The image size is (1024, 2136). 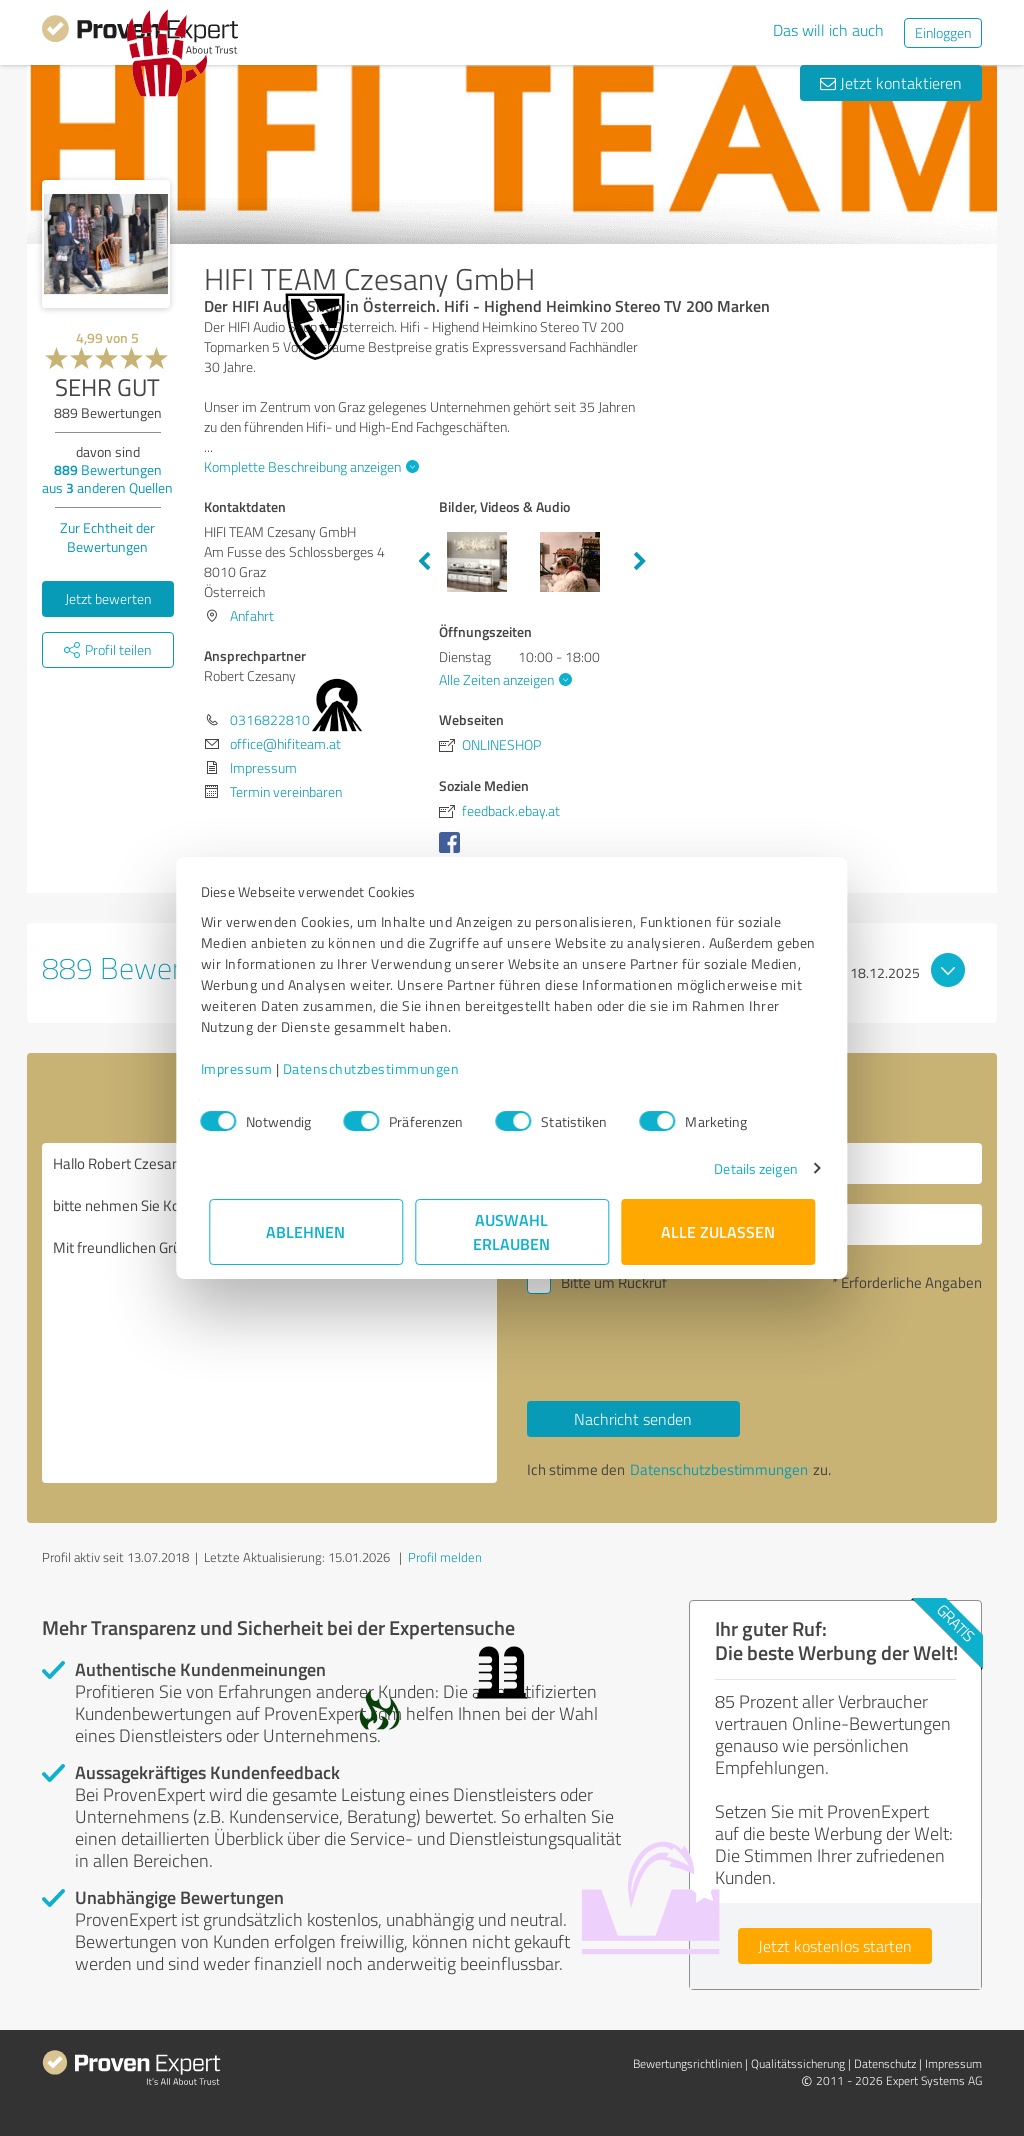 What do you see at coordinates (315, 326) in the screenshot?
I see `indicates broken or compromised security status` at bounding box center [315, 326].